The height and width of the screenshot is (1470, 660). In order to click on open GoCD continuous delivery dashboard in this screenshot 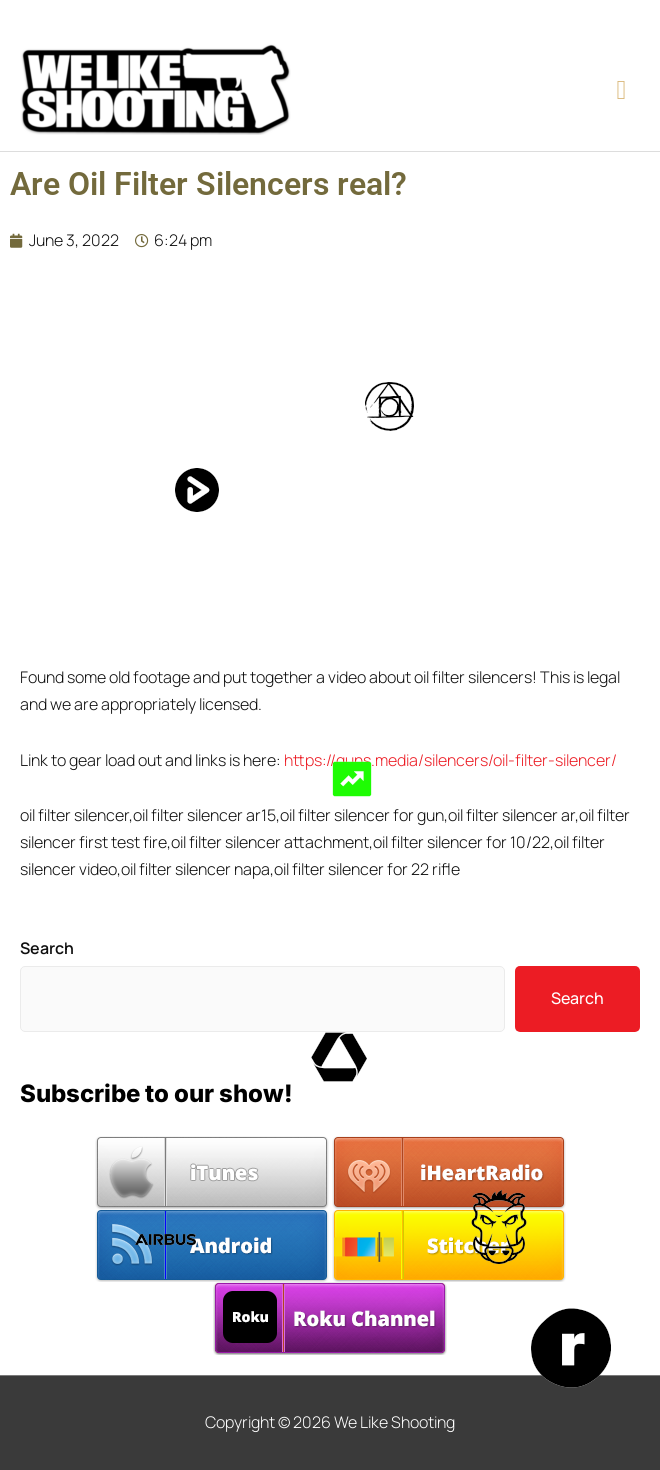, I will do `click(197, 490)`.